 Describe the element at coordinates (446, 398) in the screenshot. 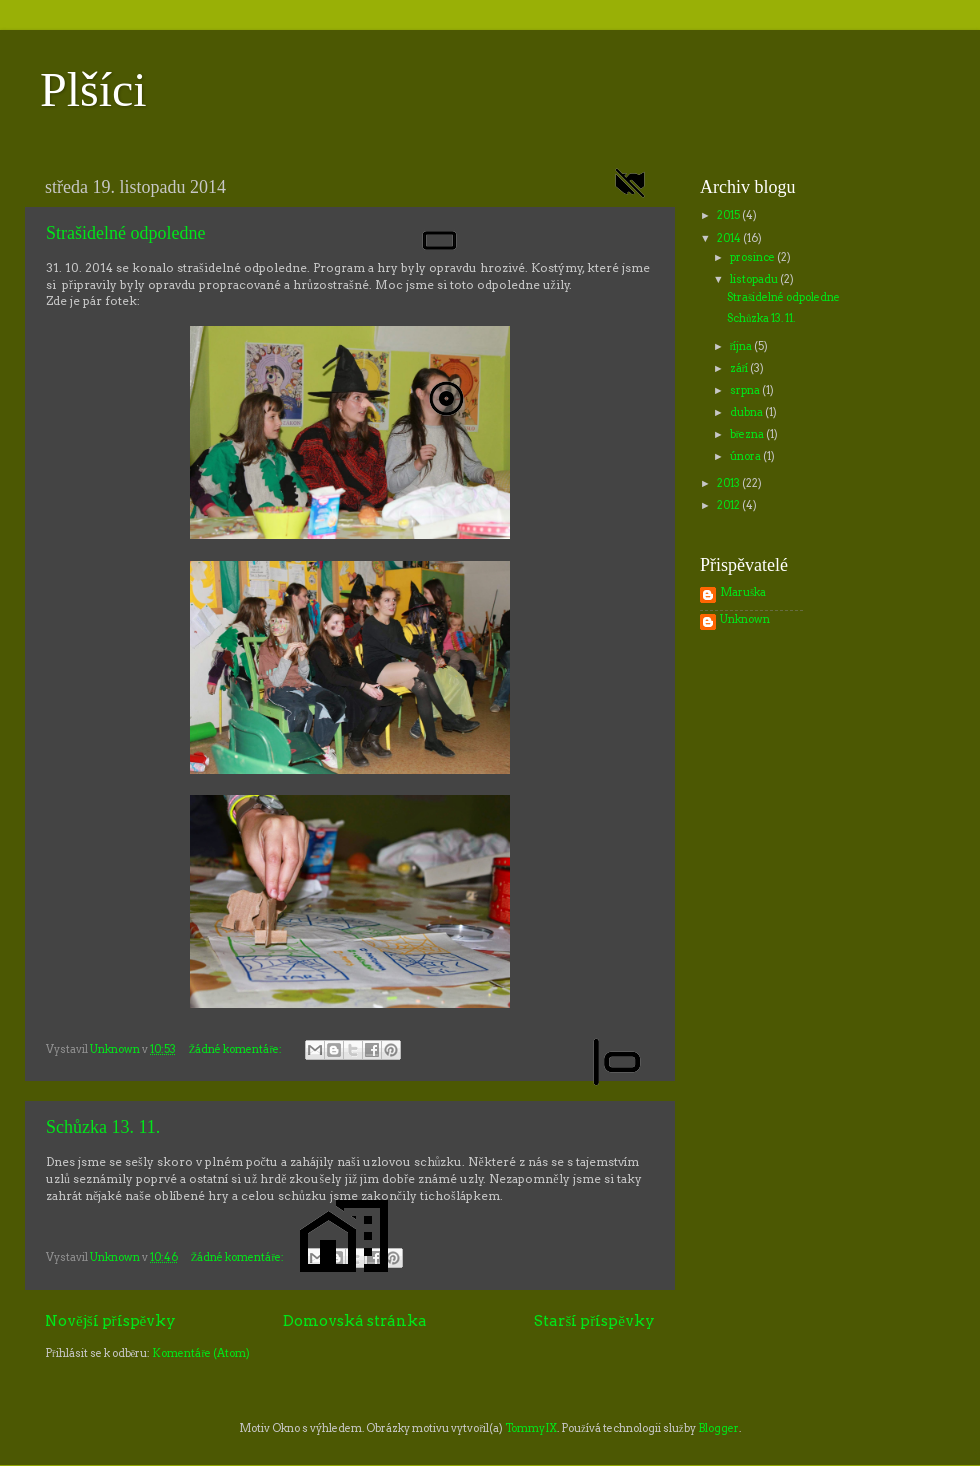

I see `browse music albums` at that location.